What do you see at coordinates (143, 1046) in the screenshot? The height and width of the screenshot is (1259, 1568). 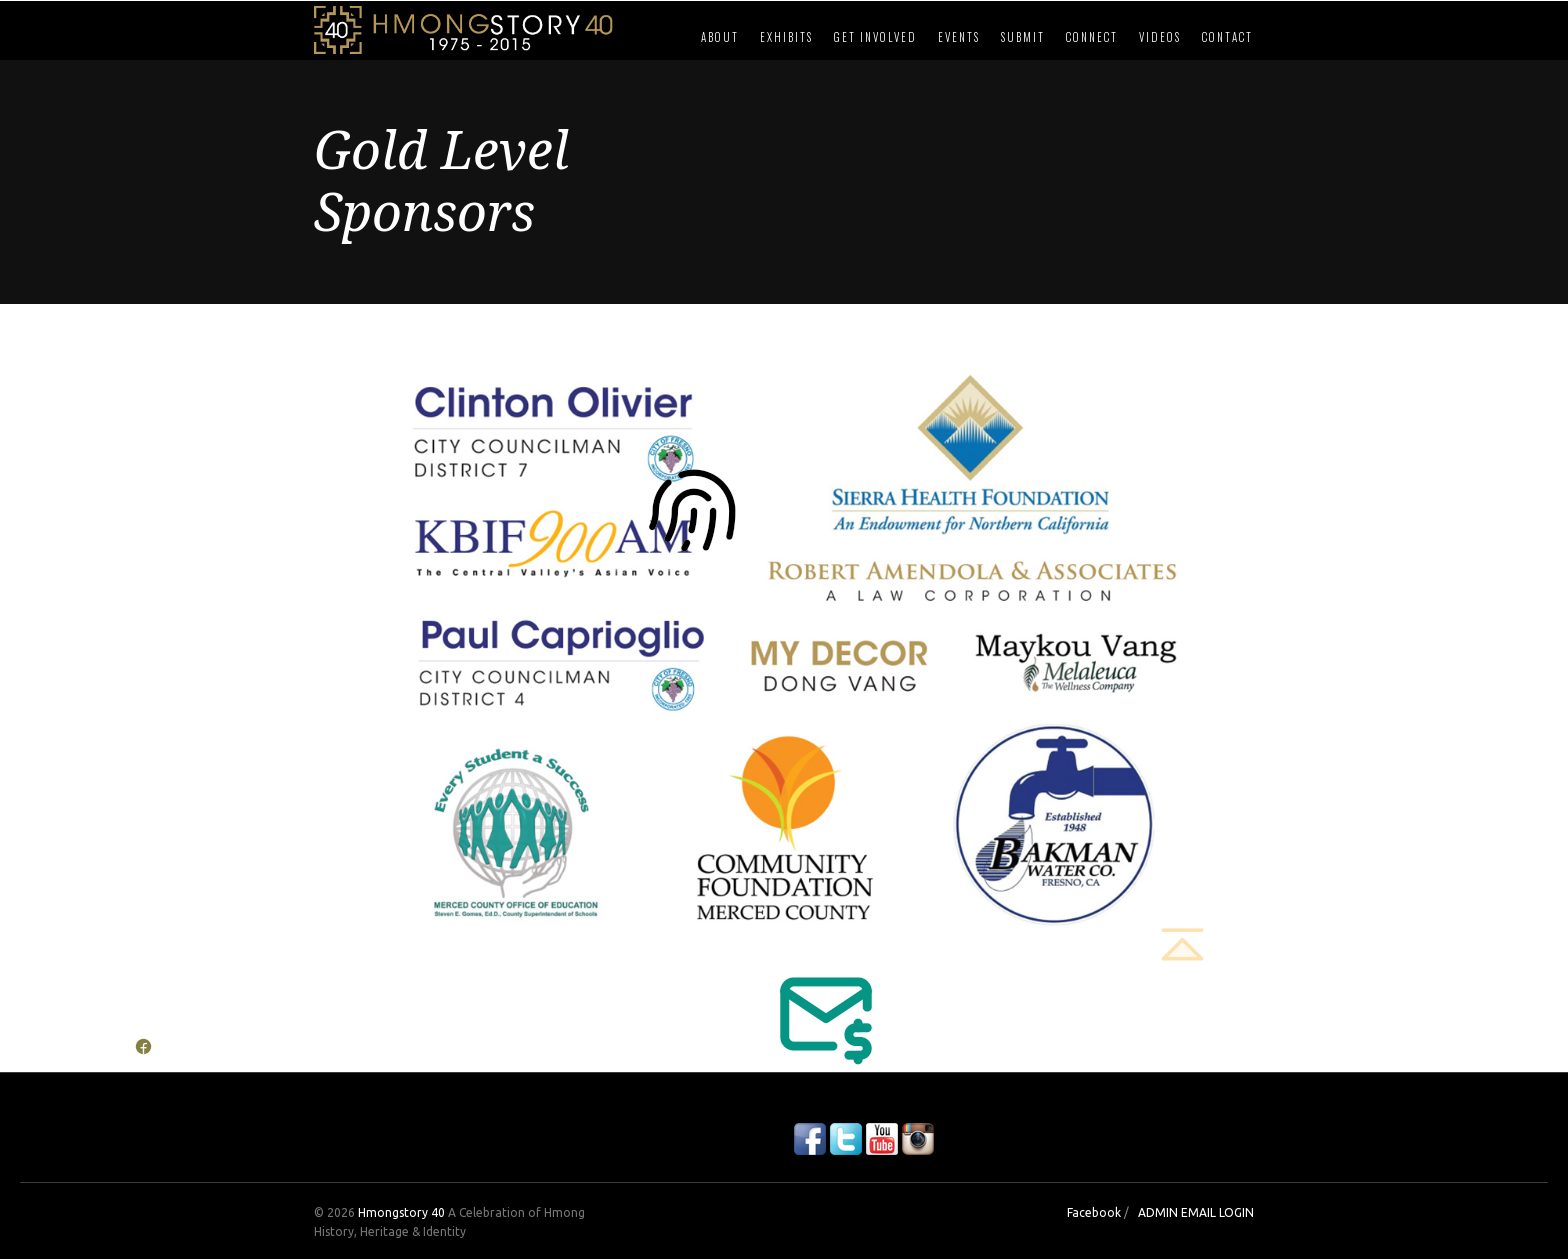 I see `open Facebook app` at bounding box center [143, 1046].